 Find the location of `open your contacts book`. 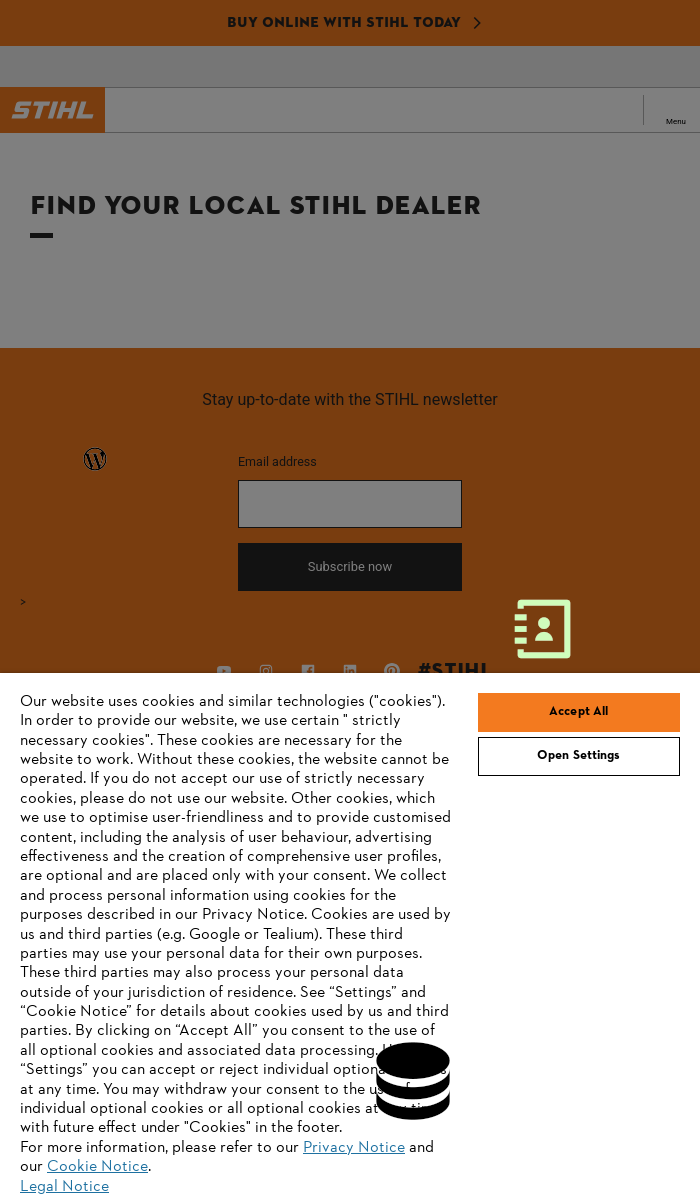

open your contacts book is located at coordinates (544, 629).